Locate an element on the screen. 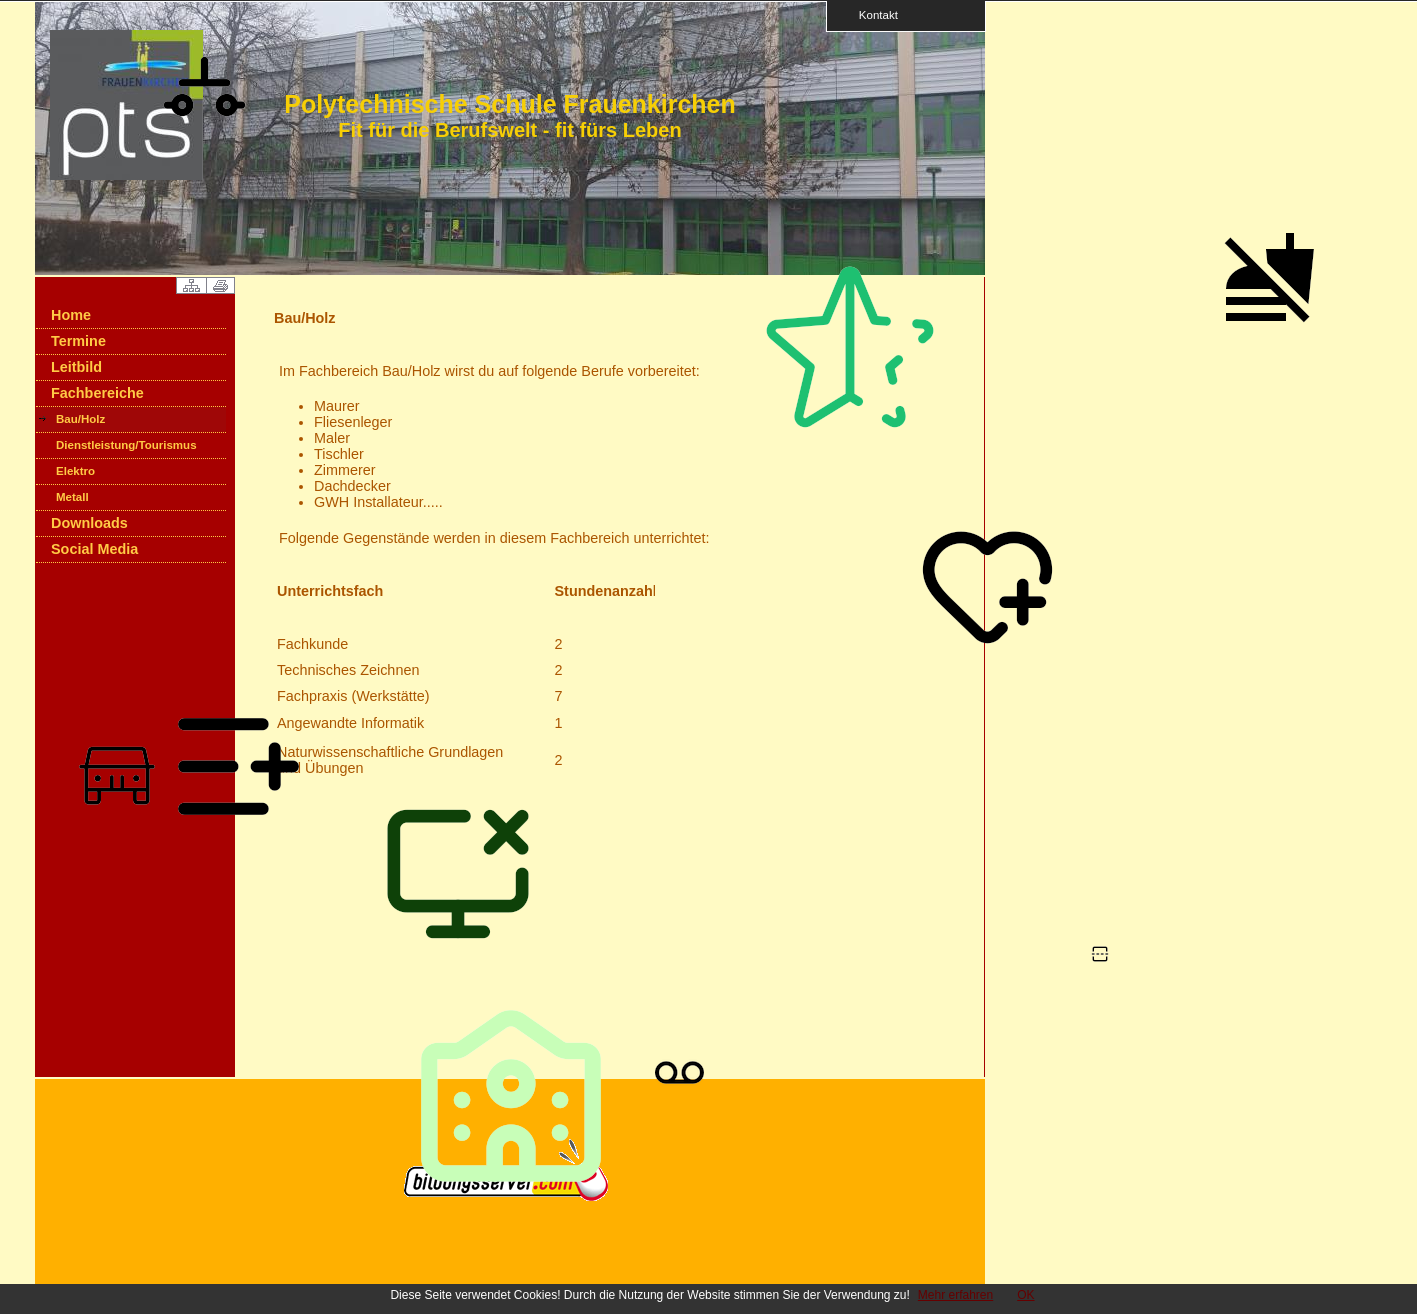 Image resolution: width=1417 pixels, height=1314 pixels. indicates food is not allowed in this area is located at coordinates (1270, 277).